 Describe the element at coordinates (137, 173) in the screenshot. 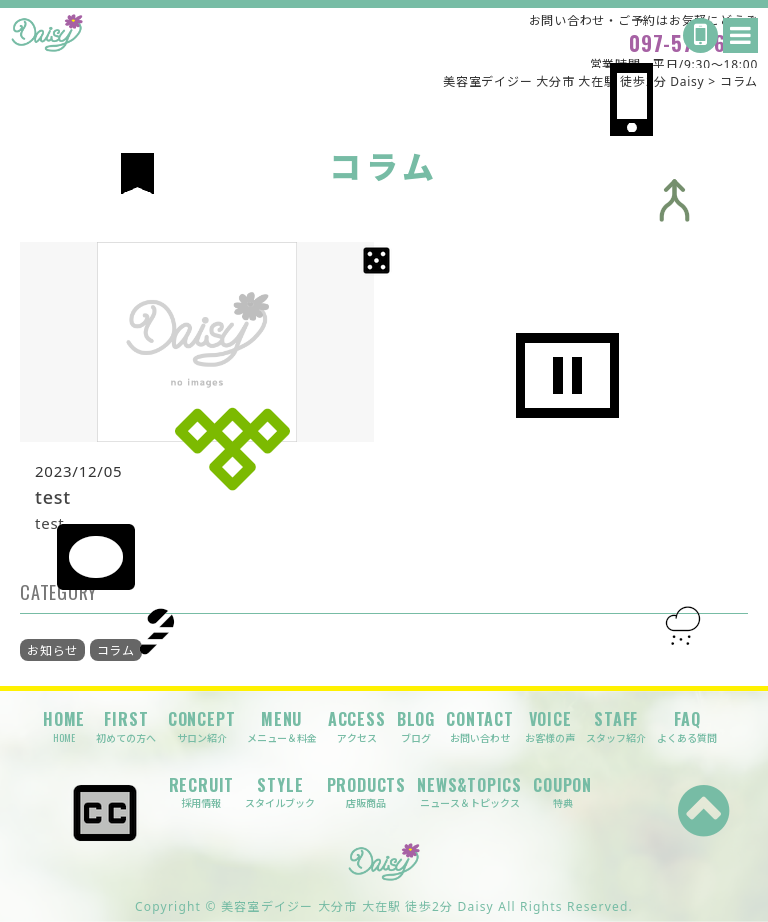

I see `save this item to your bookmarks` at that location.